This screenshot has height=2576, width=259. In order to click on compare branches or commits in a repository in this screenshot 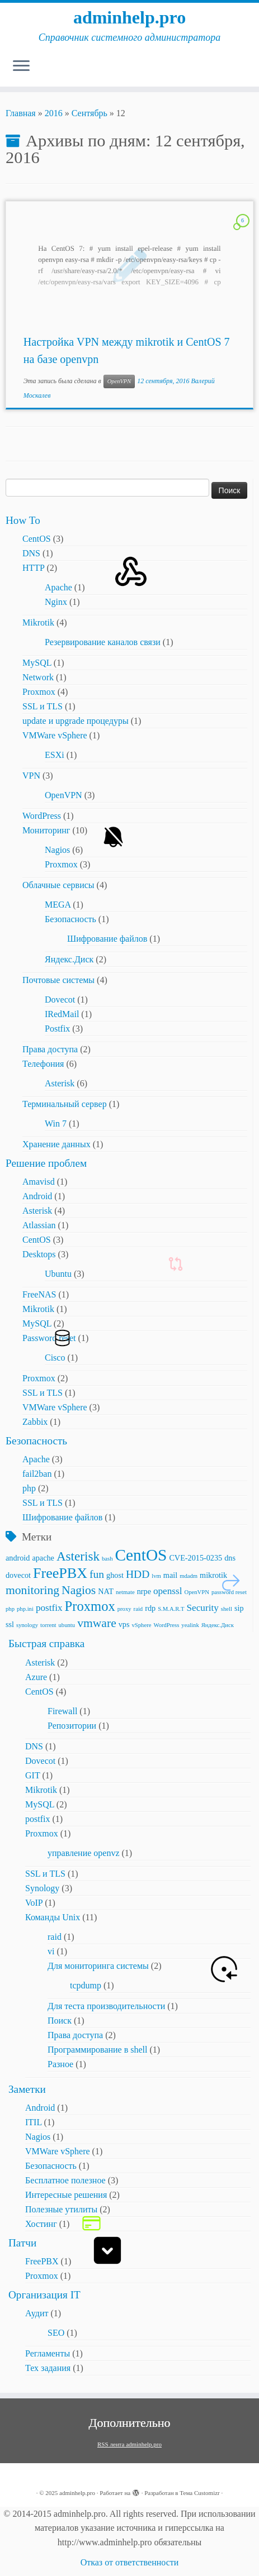, I will do `click(176, 1264)`.